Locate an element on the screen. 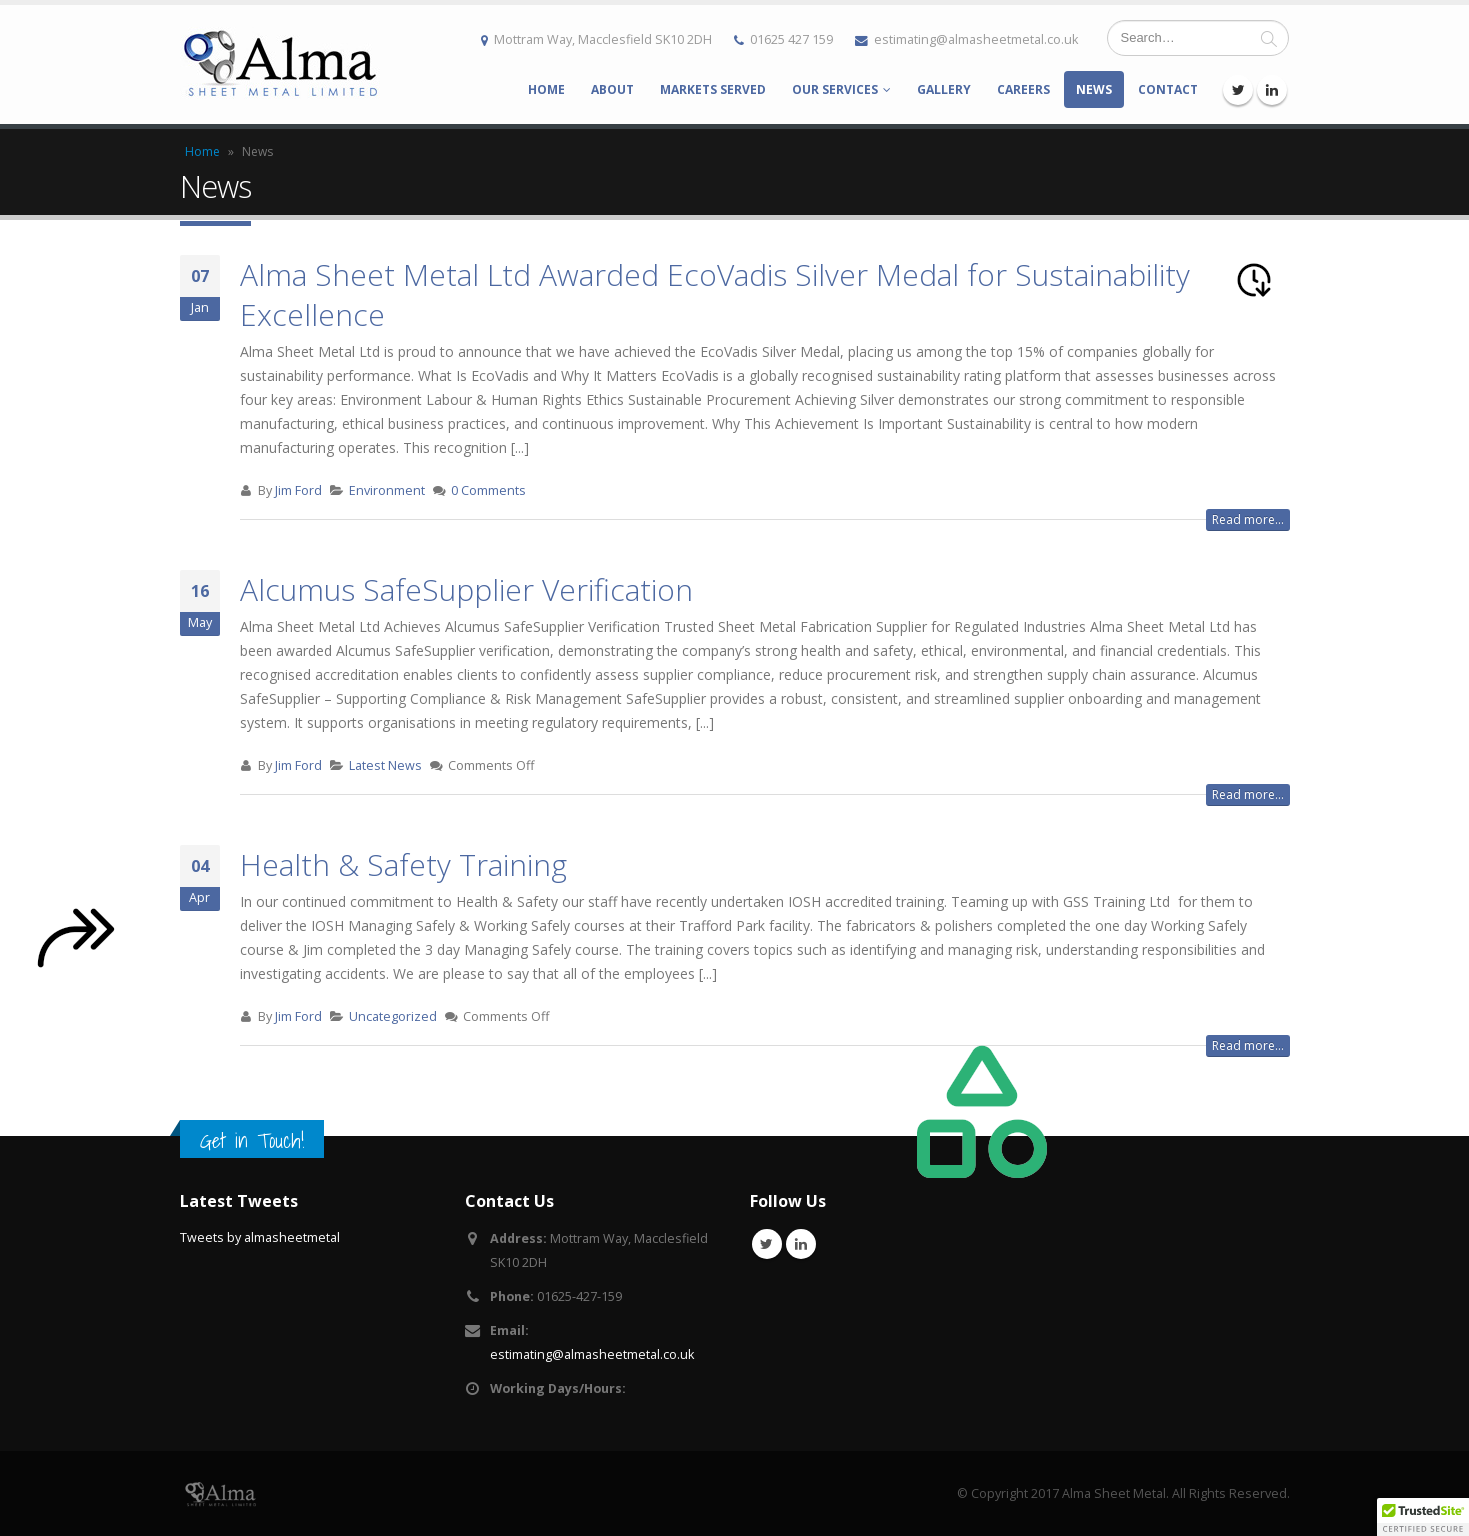  forward message or content to multiple recipients is located at coordinates (76, 938).